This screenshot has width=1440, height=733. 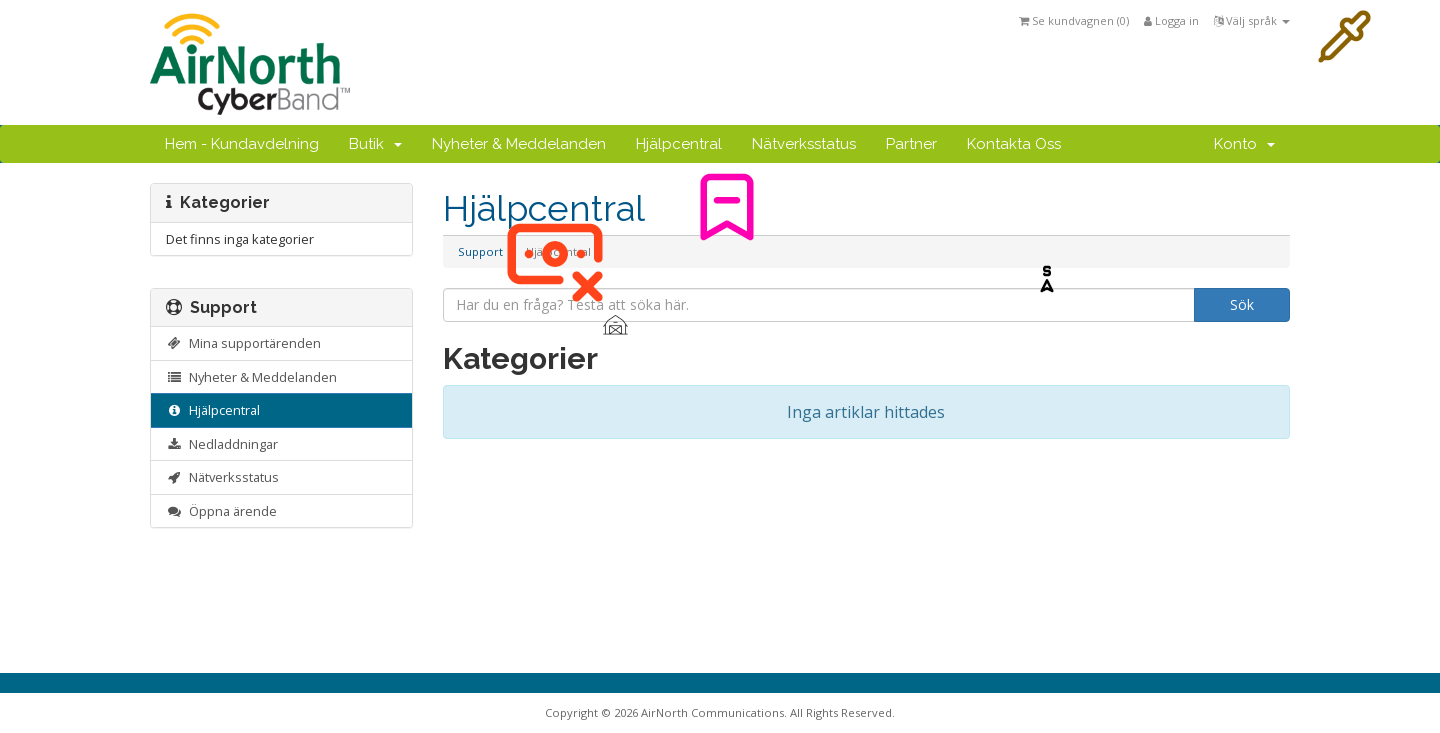 What do you see at coordinates (615, 326) in the screenshot?
I see `access farm or agricultural settings` at bounding box center [615, 326].